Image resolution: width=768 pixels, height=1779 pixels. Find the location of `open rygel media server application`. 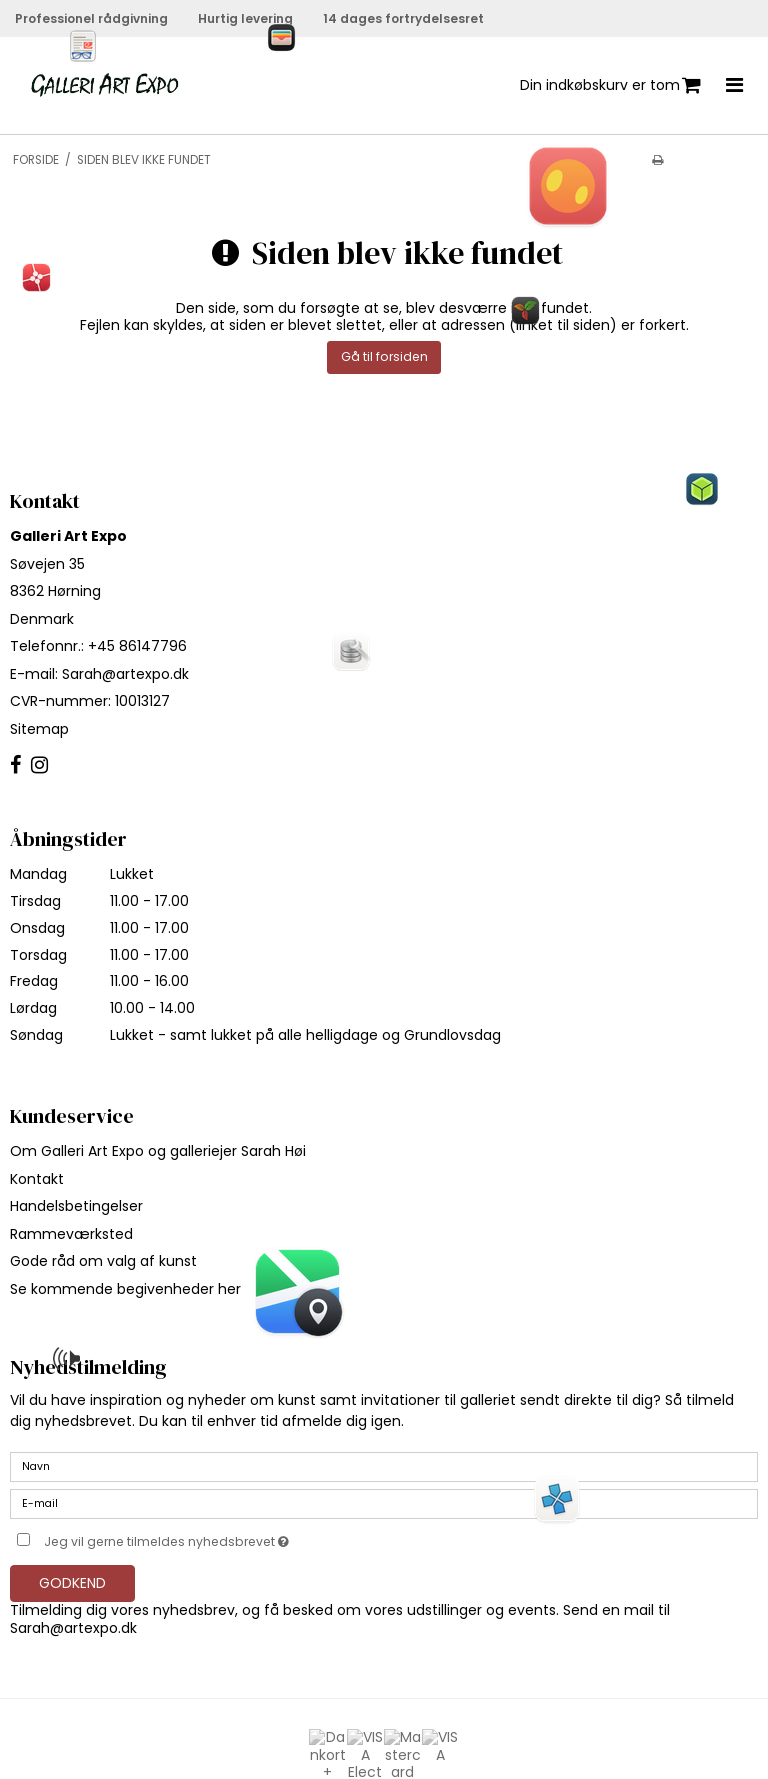

open rygel media server application is located at coordinates (36, 277).